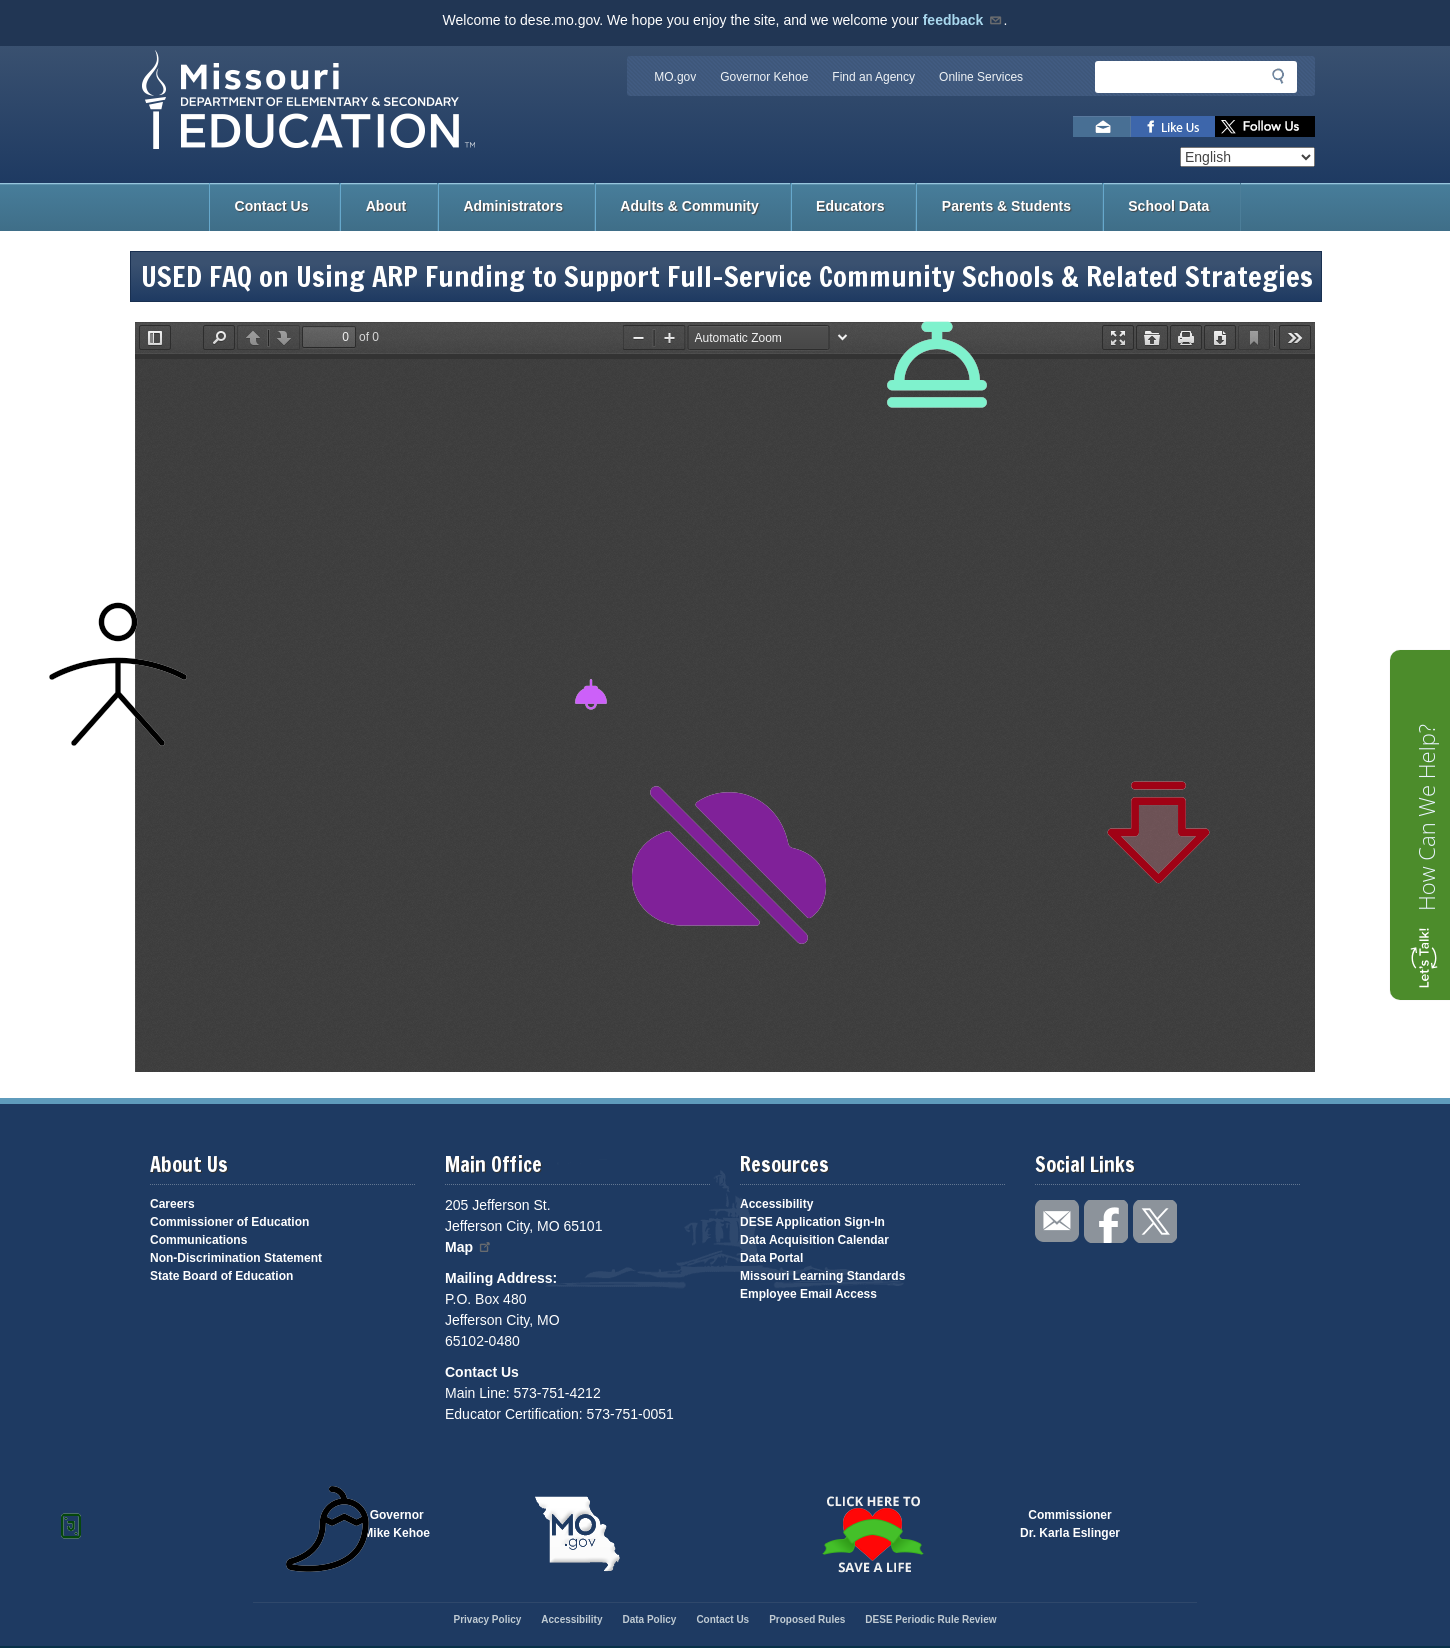 Image resolution: width=1450 pixels, height=1649 pixels. I want to click on indicates spicy or hot food items, so click(332, 1532).